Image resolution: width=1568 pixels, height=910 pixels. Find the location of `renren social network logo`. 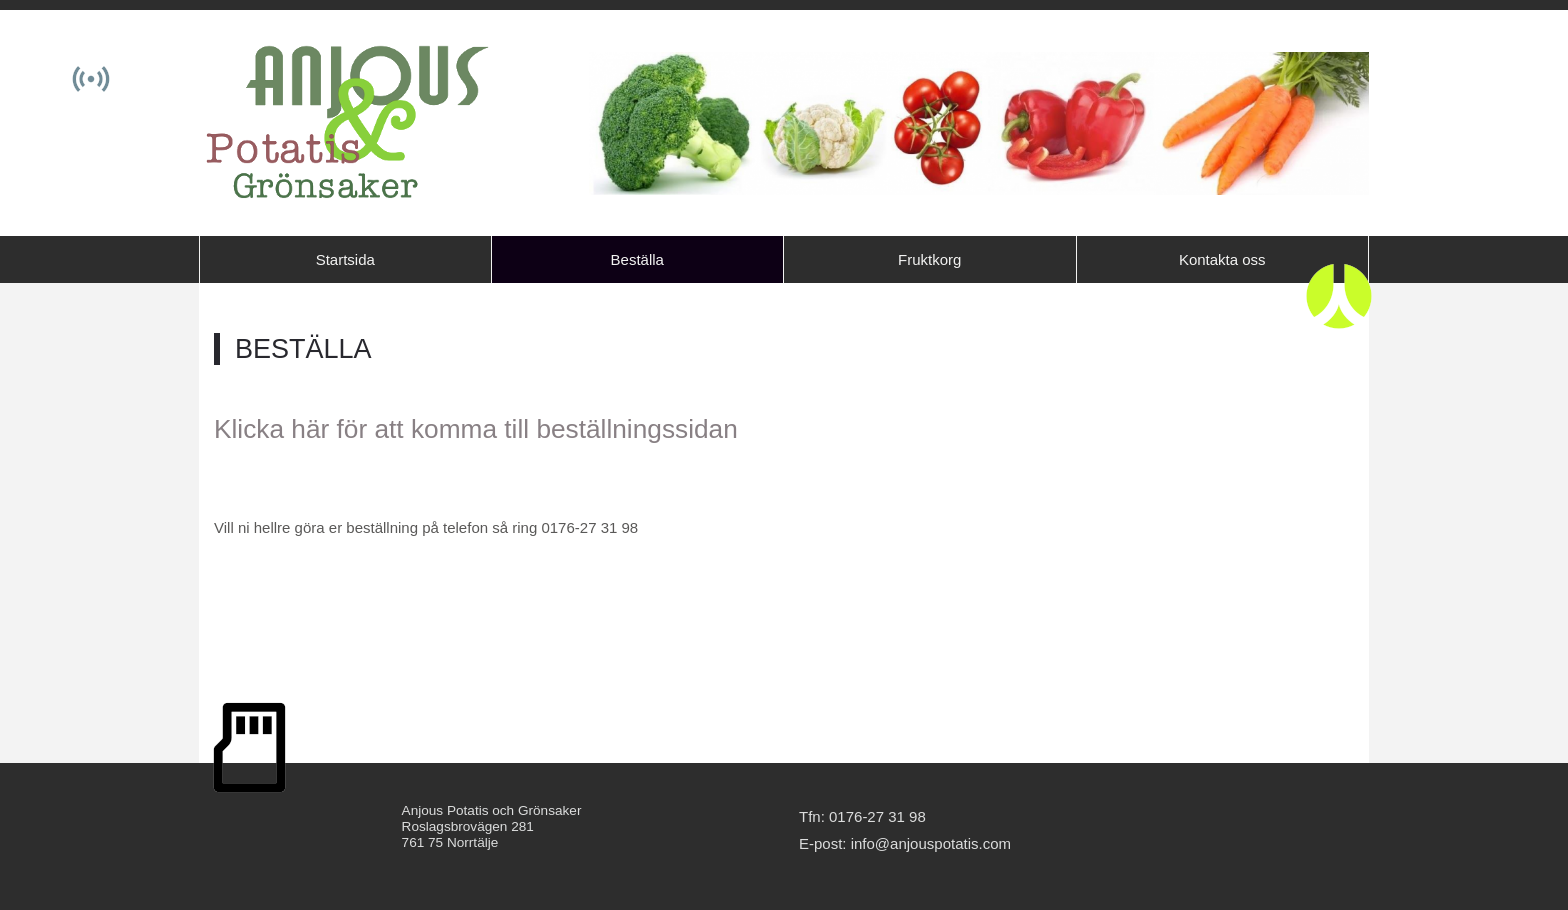

renren social network logo is located at coordinates (1339, 296).